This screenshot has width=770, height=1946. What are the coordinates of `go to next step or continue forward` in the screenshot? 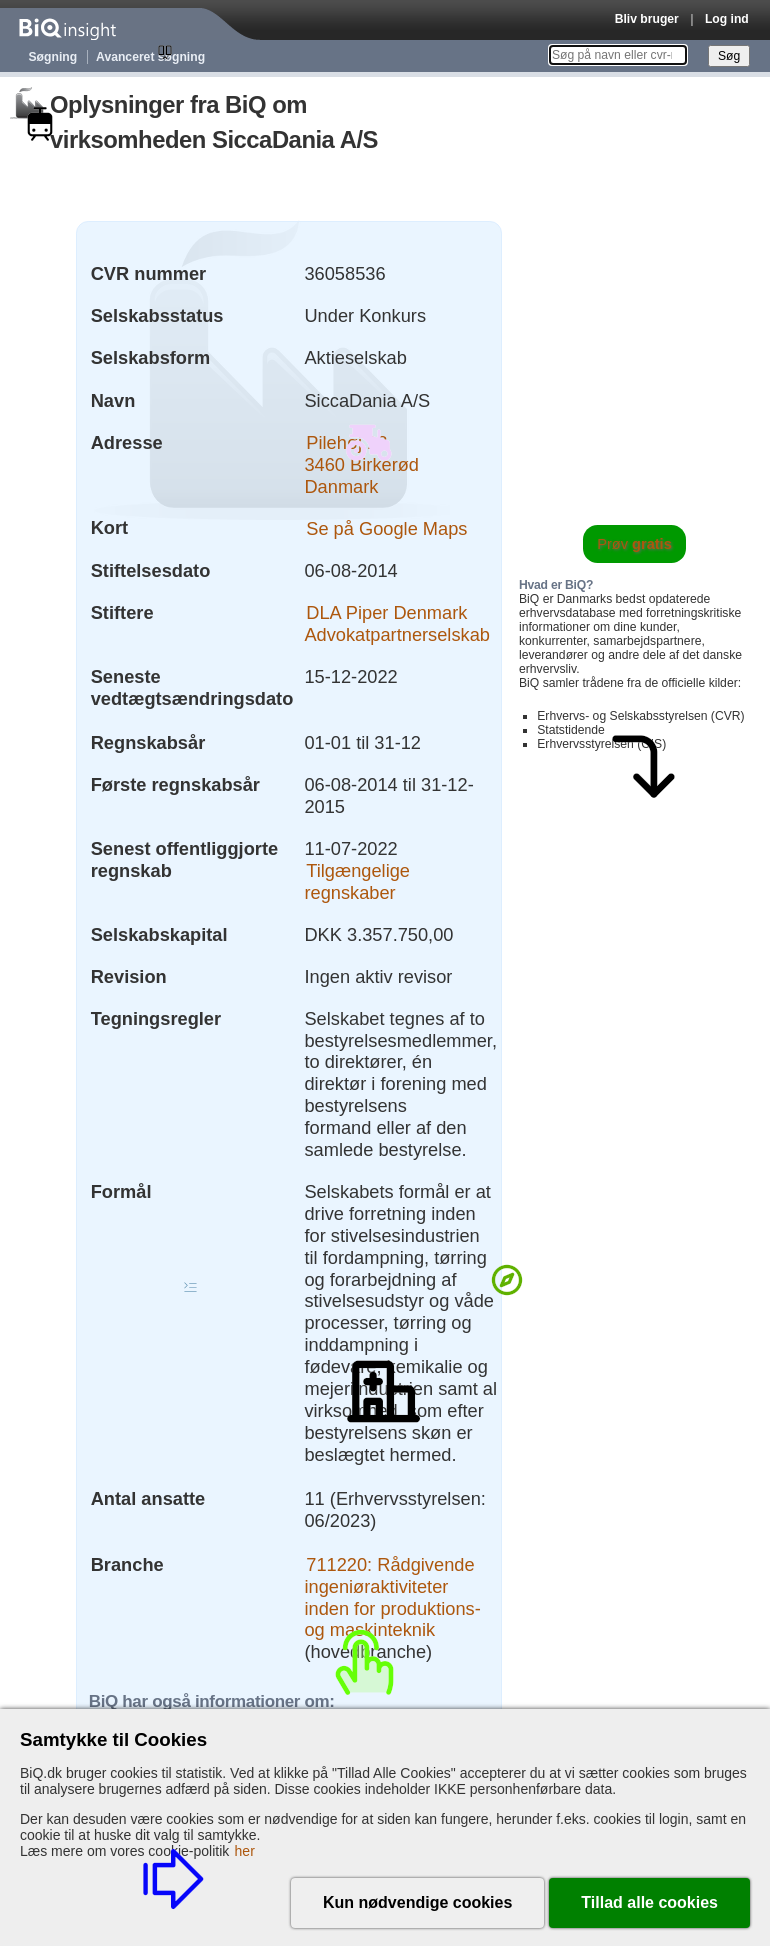 It's located at (171, 1879).